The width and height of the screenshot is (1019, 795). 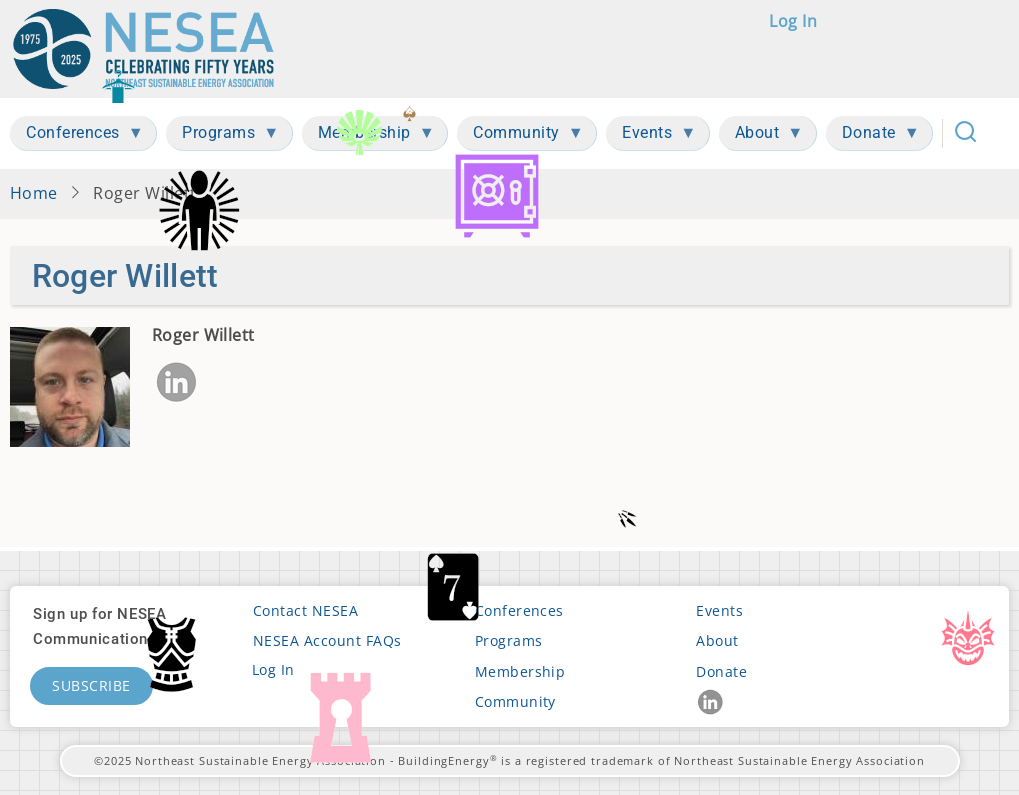 I want to click on equip leather armor to your character, so click(x=171, y=653).